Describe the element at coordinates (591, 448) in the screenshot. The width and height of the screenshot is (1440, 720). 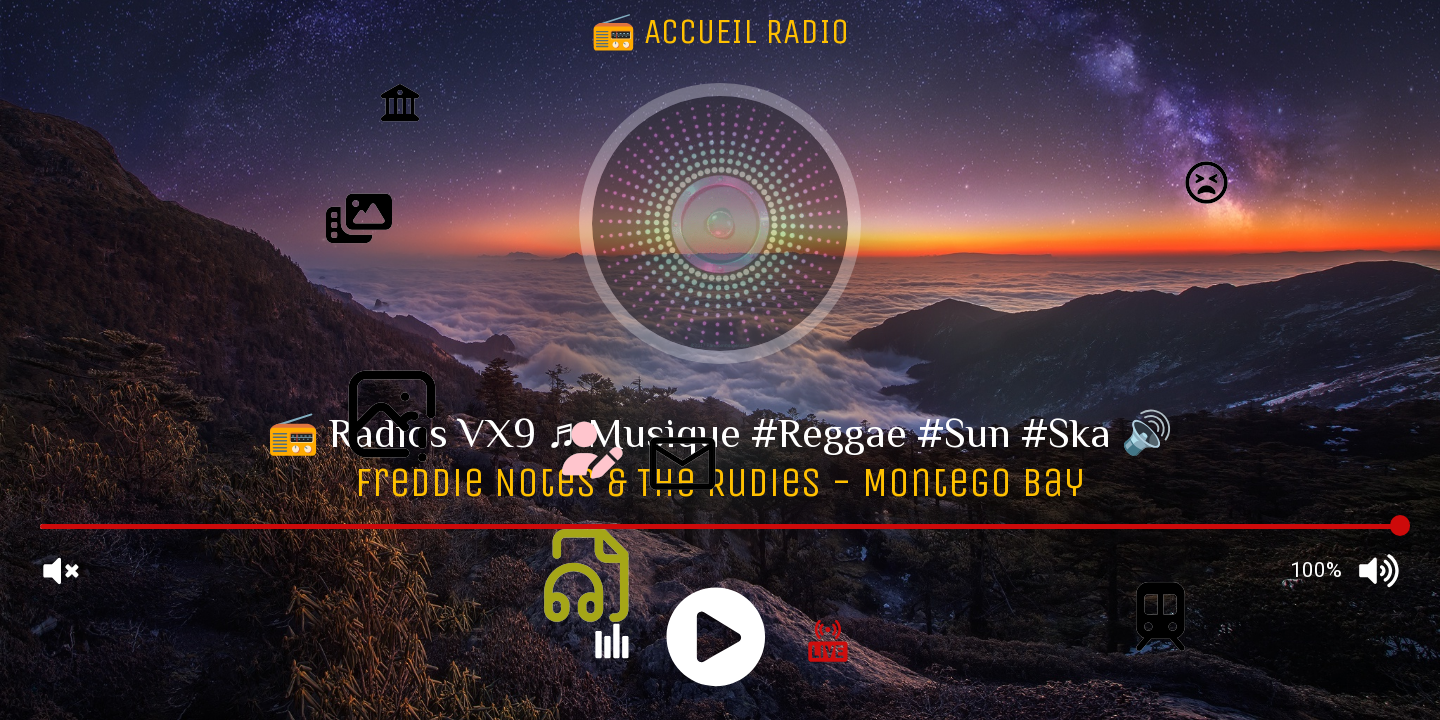
I see `edit user profile` at that location.